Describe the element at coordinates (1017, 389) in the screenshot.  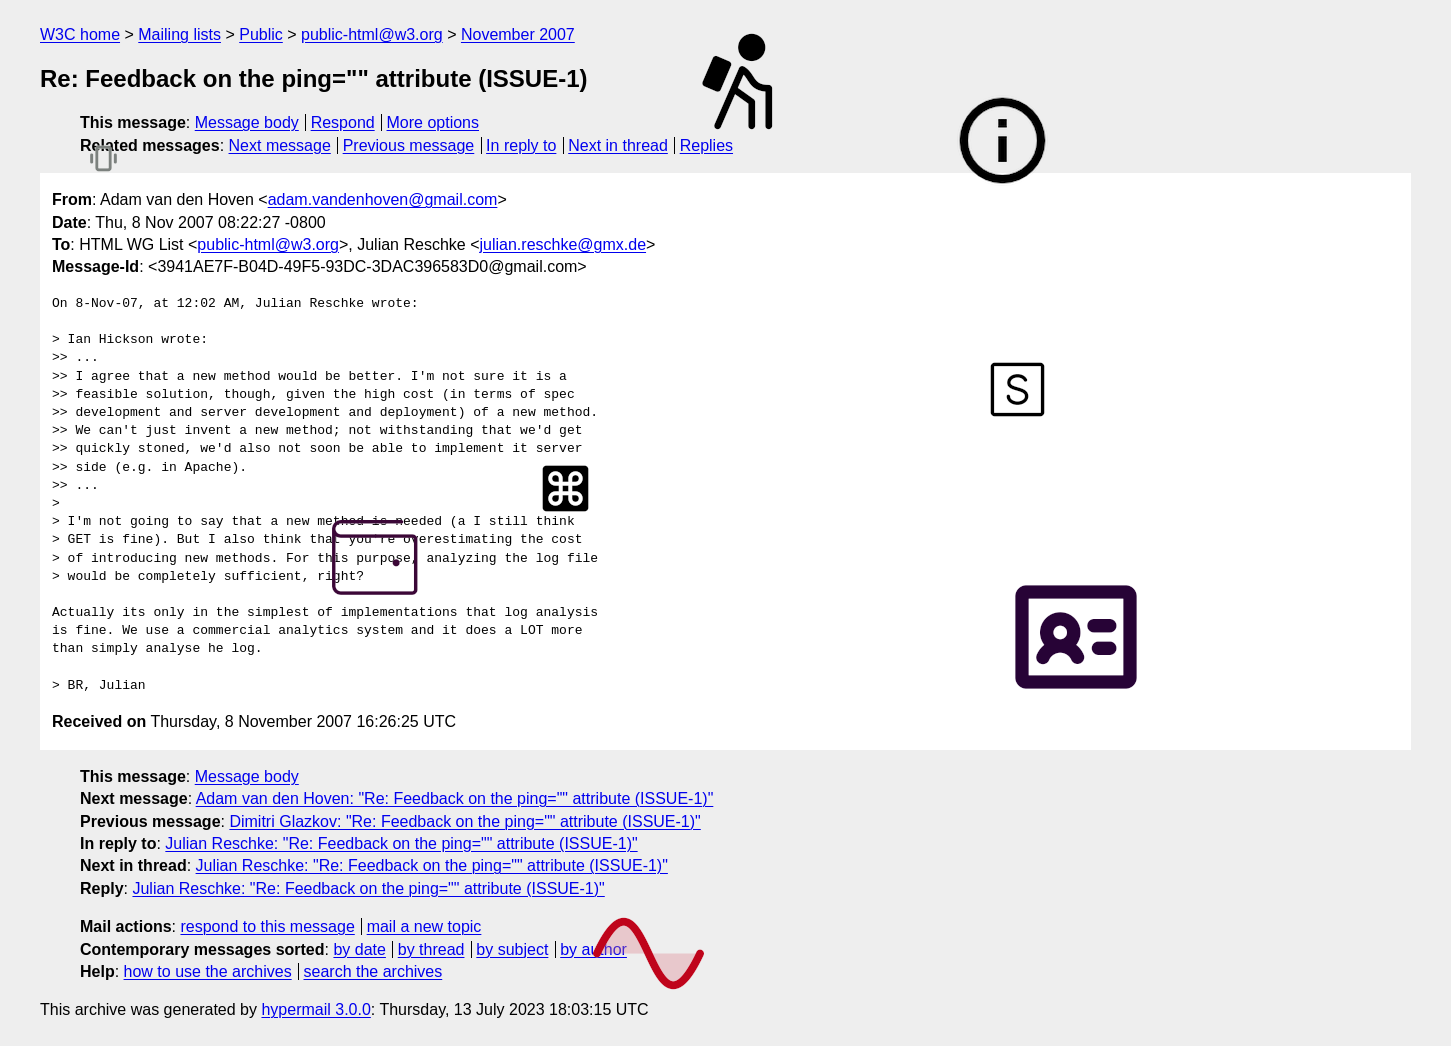
I see `link to stripe payment services` at that location.